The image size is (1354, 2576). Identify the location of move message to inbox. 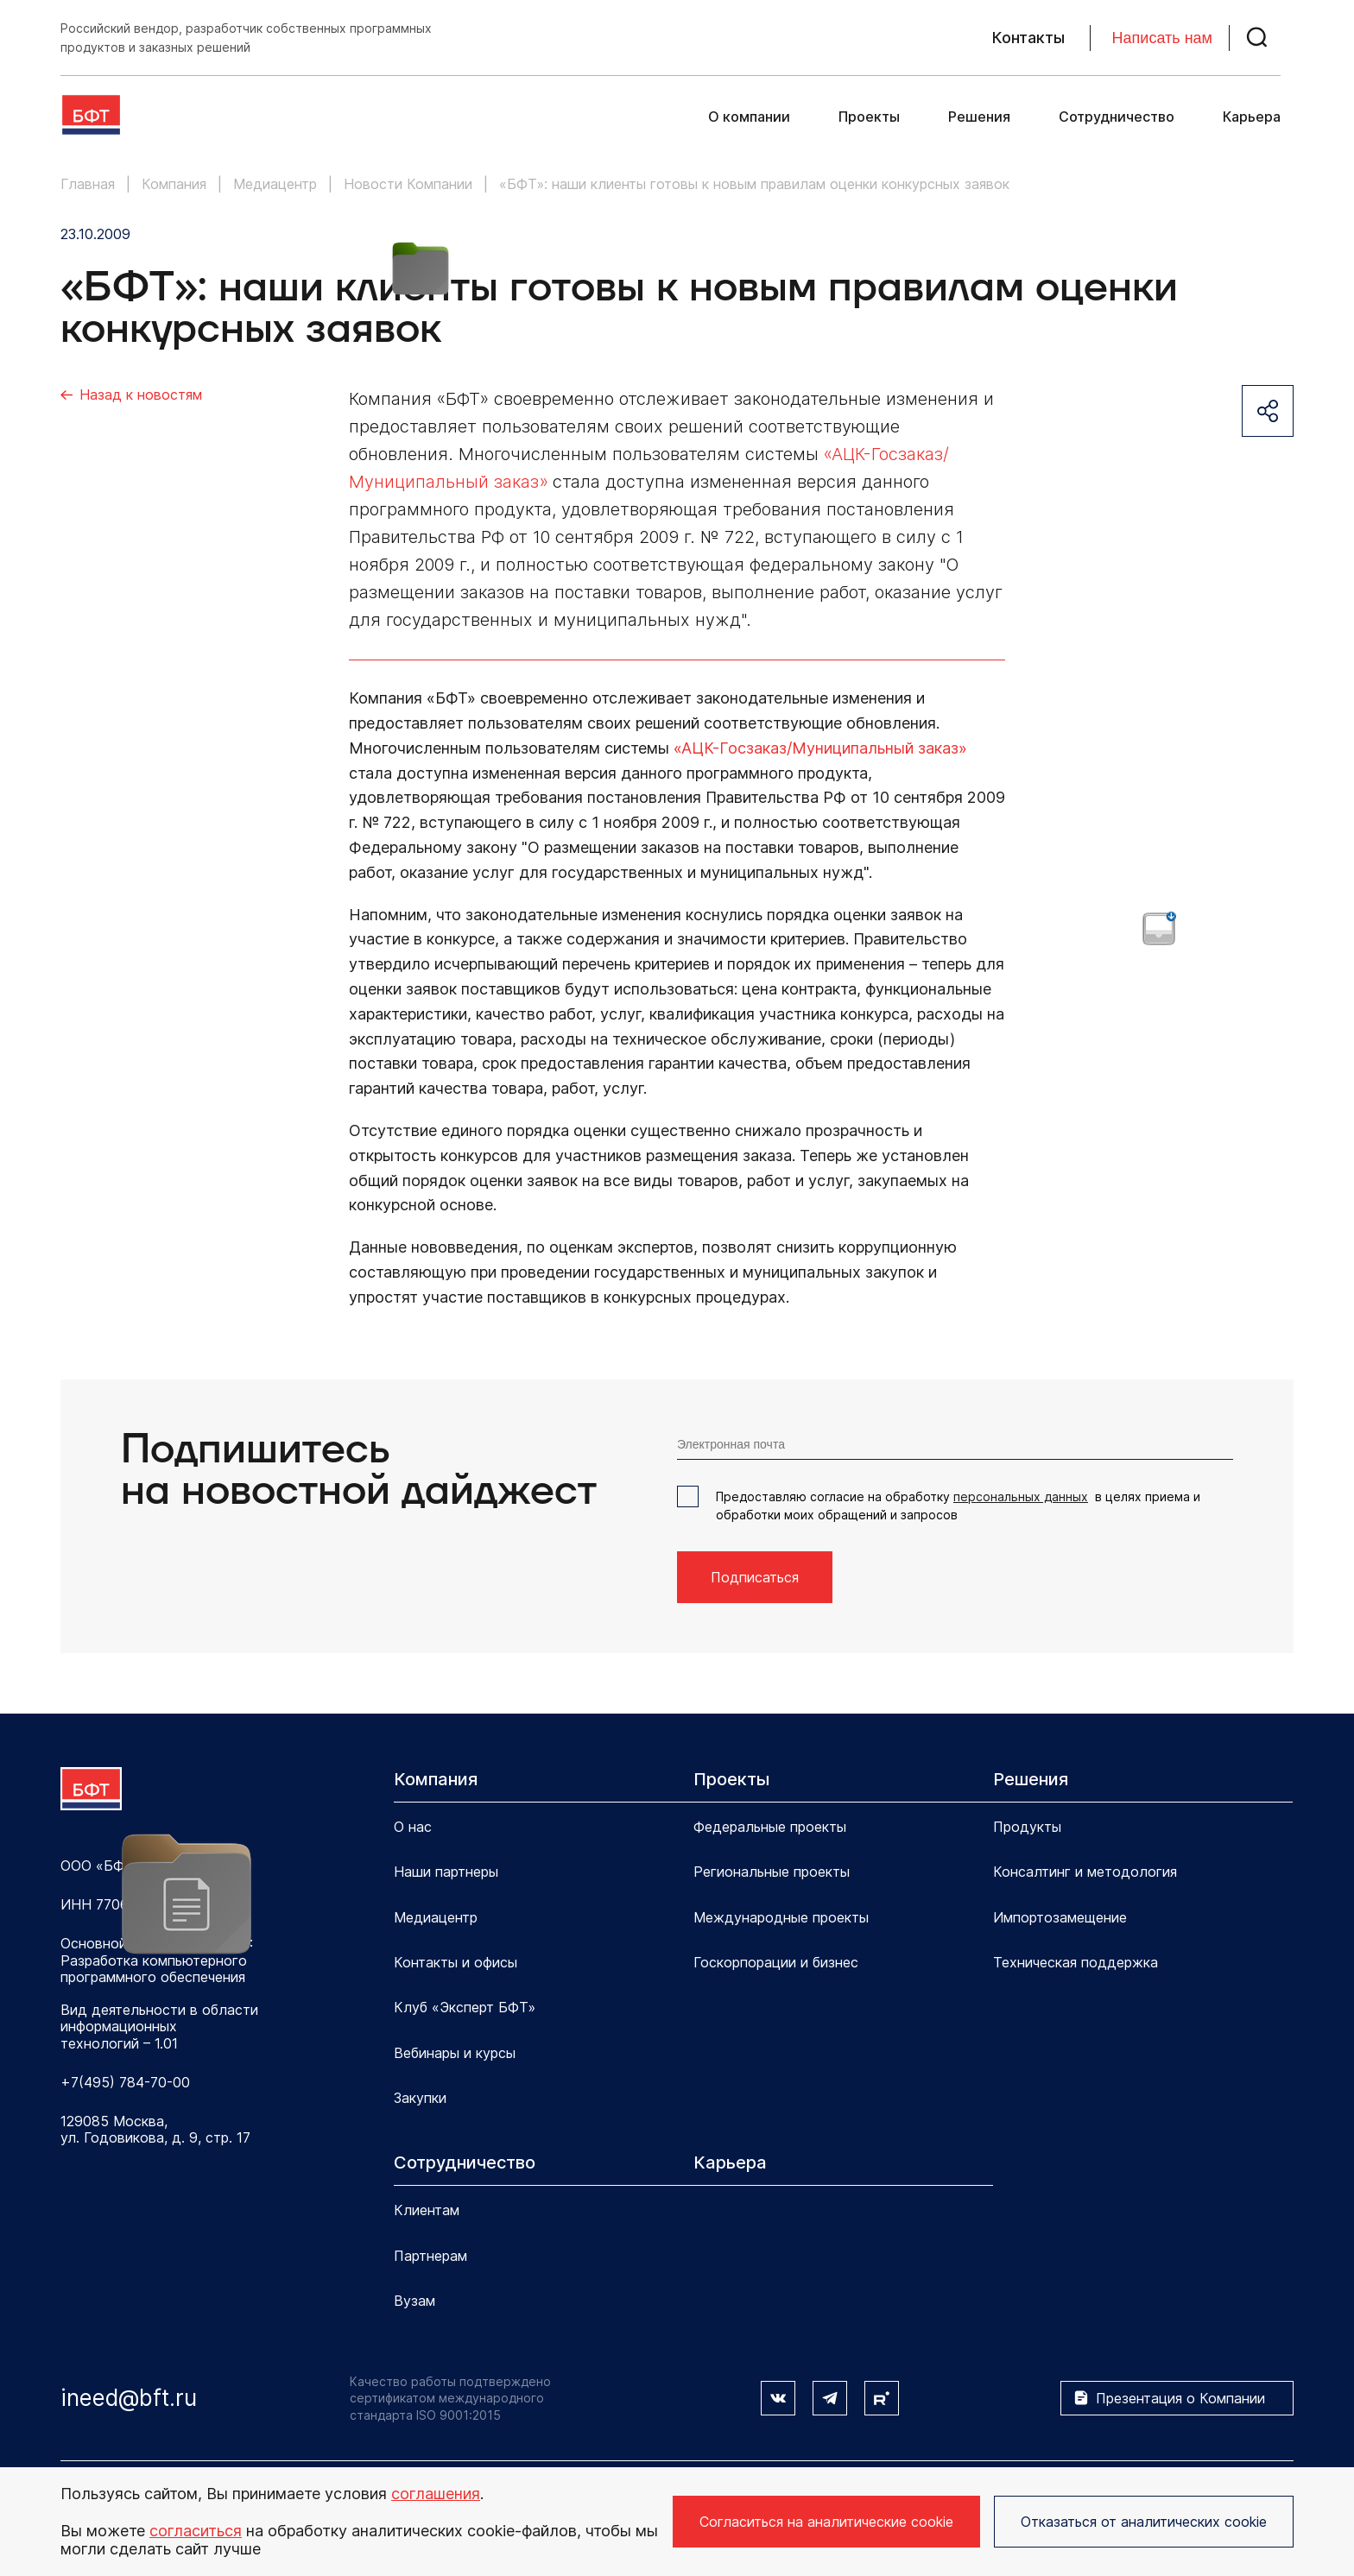
(1159, 929).